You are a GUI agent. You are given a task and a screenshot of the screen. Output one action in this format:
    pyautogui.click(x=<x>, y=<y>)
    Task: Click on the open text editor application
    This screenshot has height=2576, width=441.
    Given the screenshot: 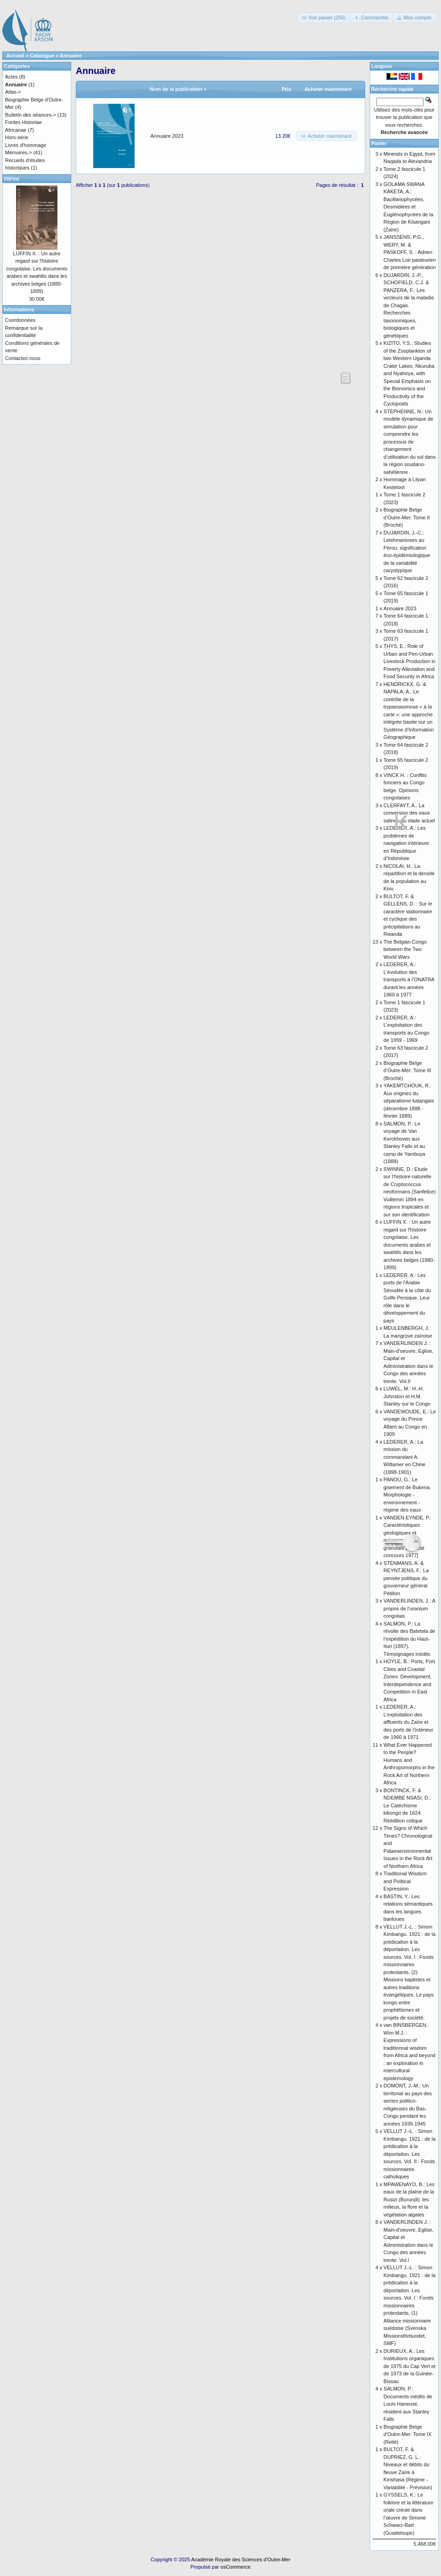 What is the action you would take?
    pyautogui.click(x=345, y=377)
    